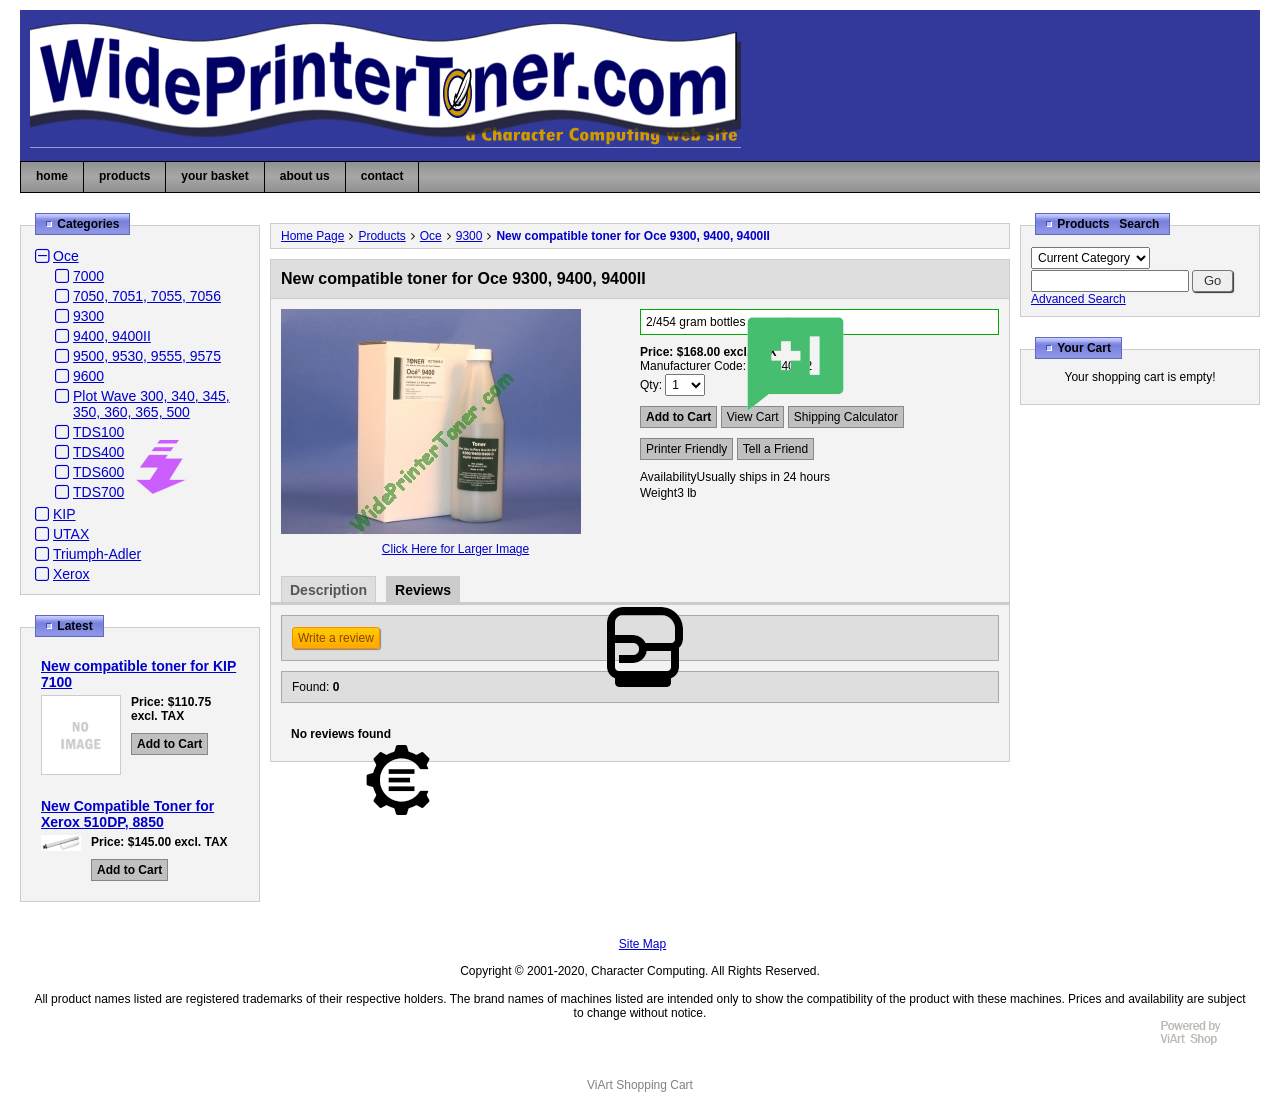 This screenshot has width=1280, height=1111. Describe the element at coordinates (161, 467) in the screenshot. I see `rolldown bundler logo` at that location.